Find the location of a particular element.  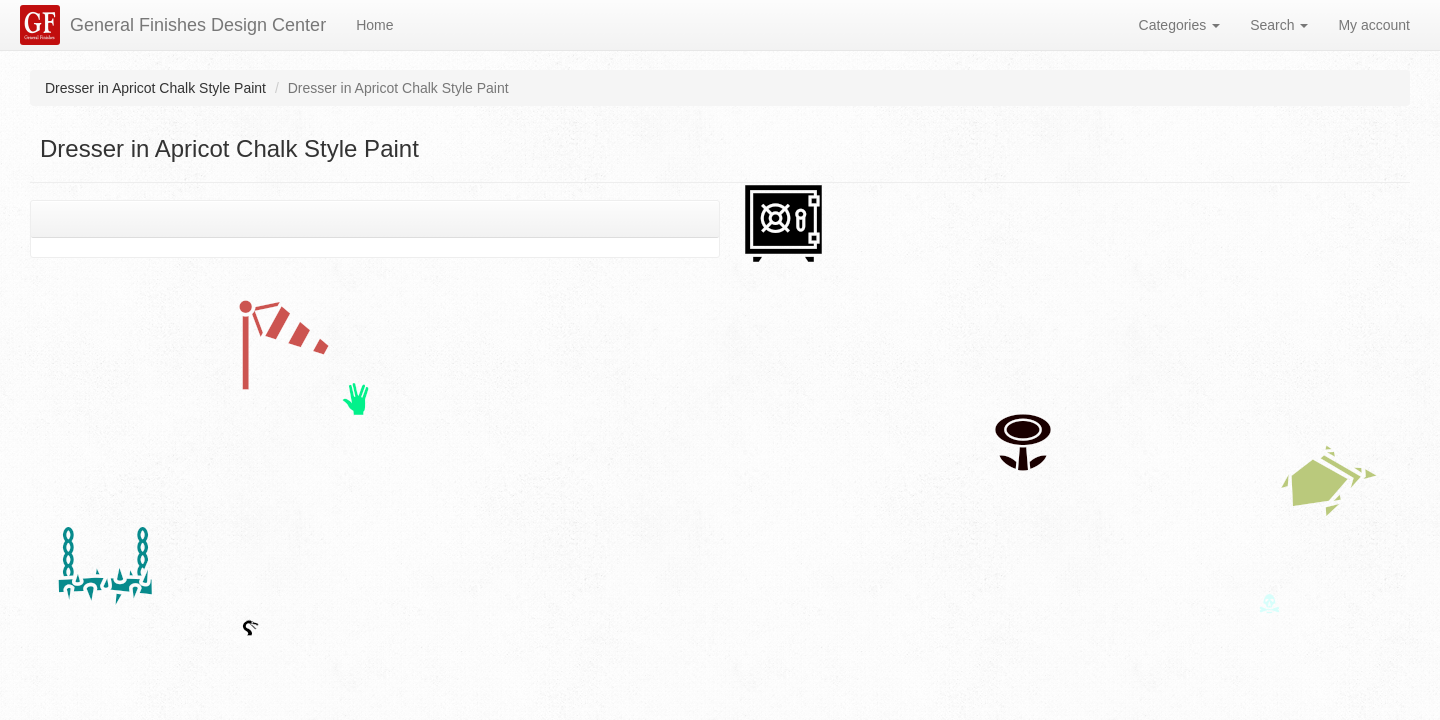

enemy or creature type indicator in a game interface is located at coordinates (1269, 603).